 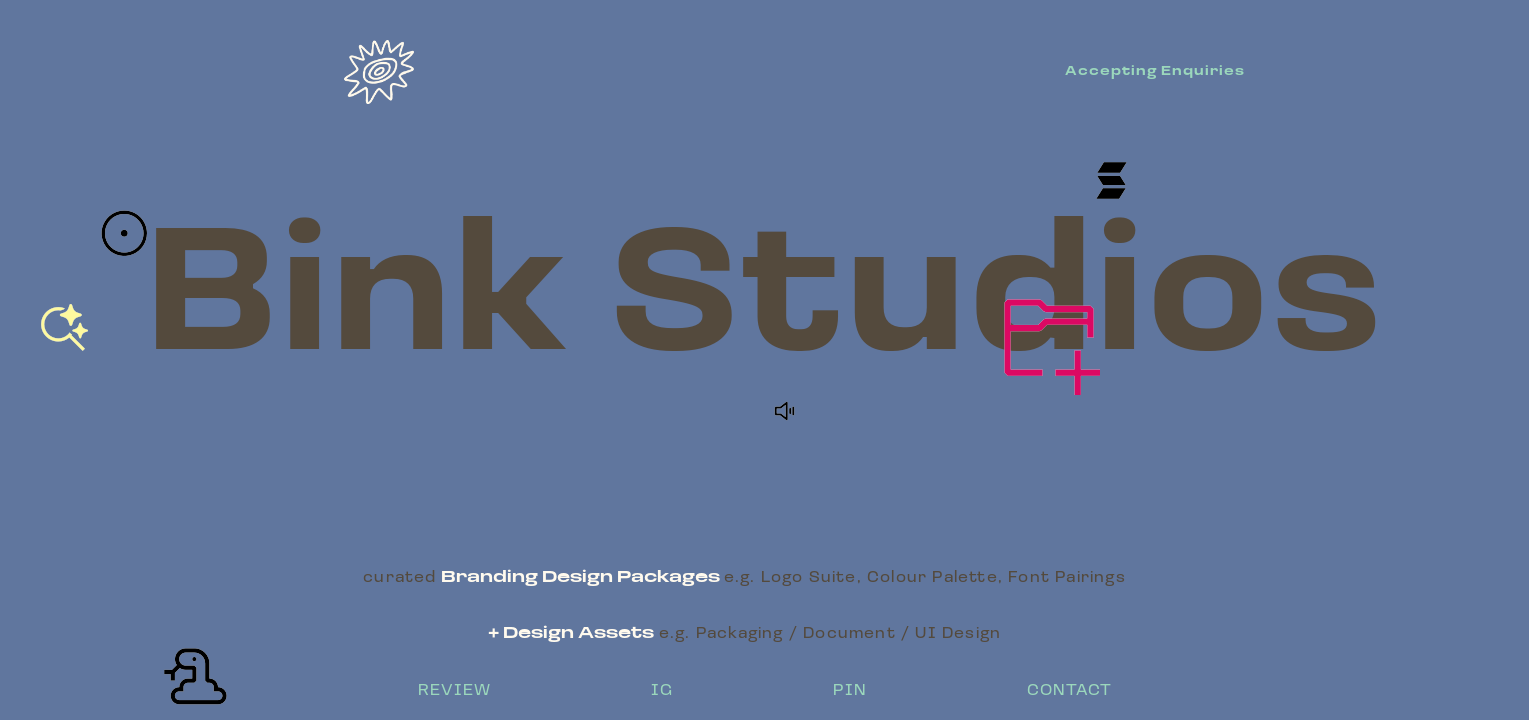 What do you see at coordinates (126, 235) in the screenshot?
I see `view open issues or bugs` at bounding box center [126, 235].